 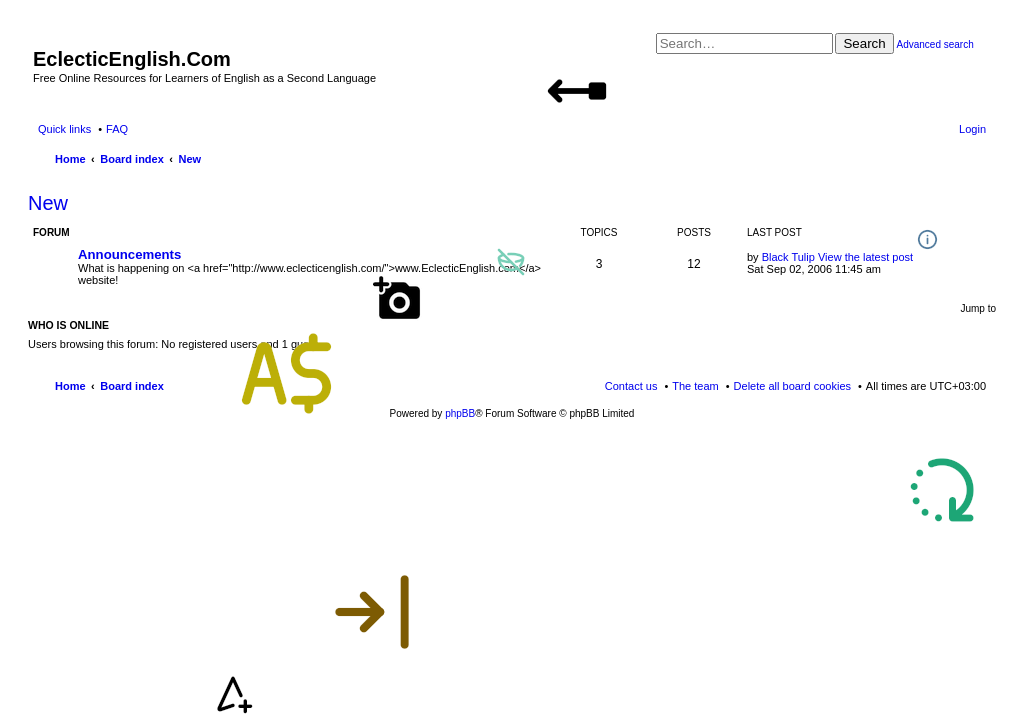 What do you see at coordinates (397, 298) in the screenshot?
I see `add a new photo` at bounding box center [397, 298].